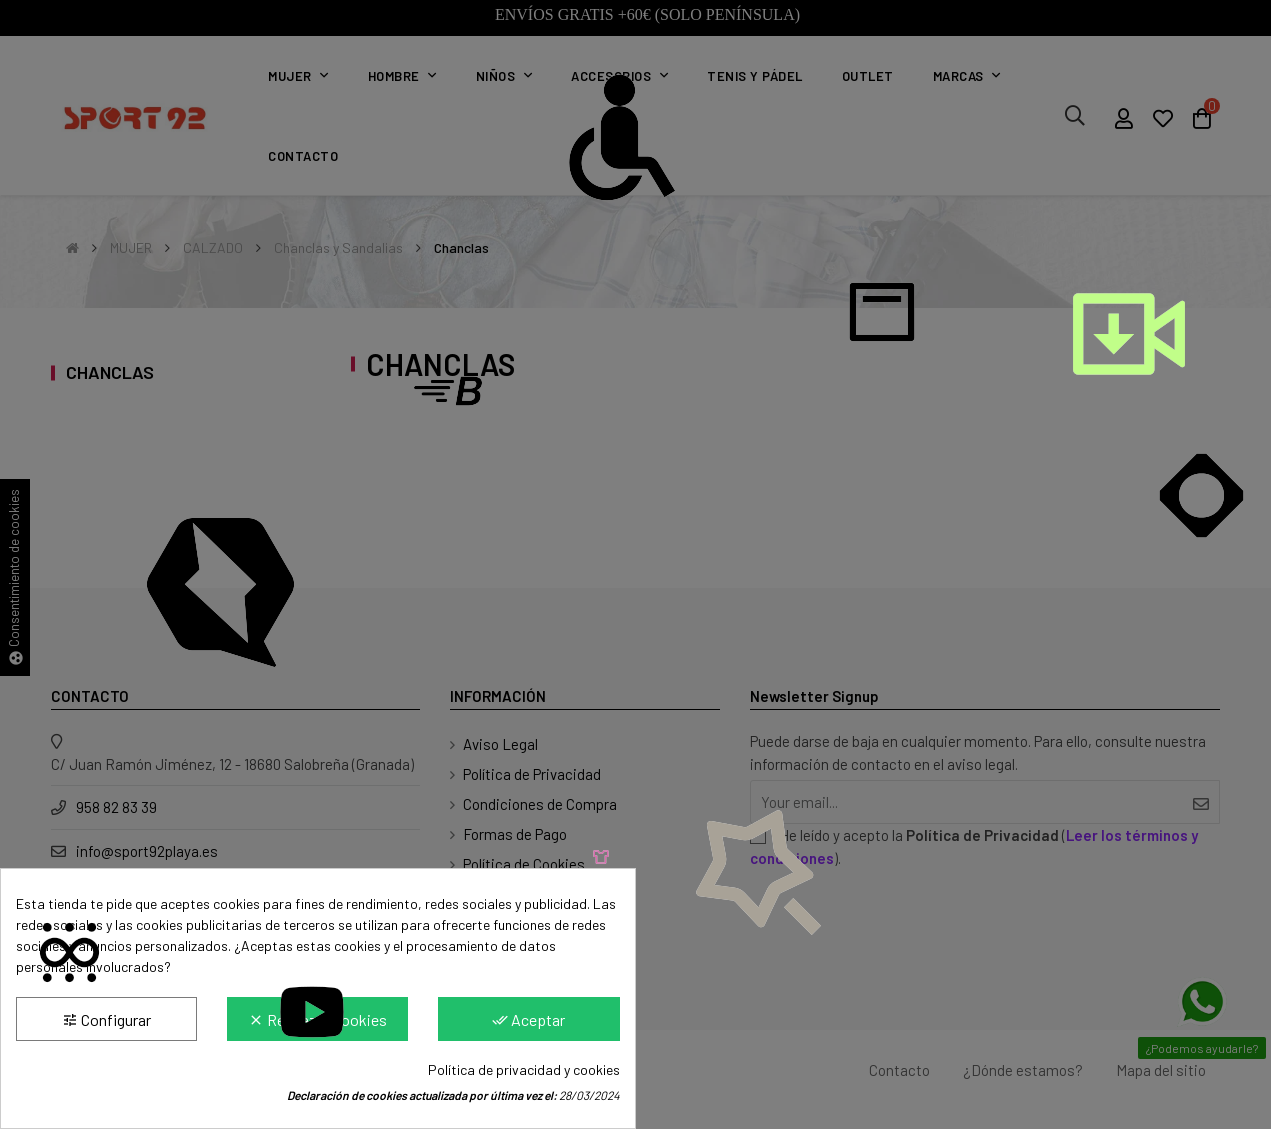  What do you see at coordinates (69, 952) in the screenshot?
I see `indicates hazy weather conditions` at bounding box center [69, 952].